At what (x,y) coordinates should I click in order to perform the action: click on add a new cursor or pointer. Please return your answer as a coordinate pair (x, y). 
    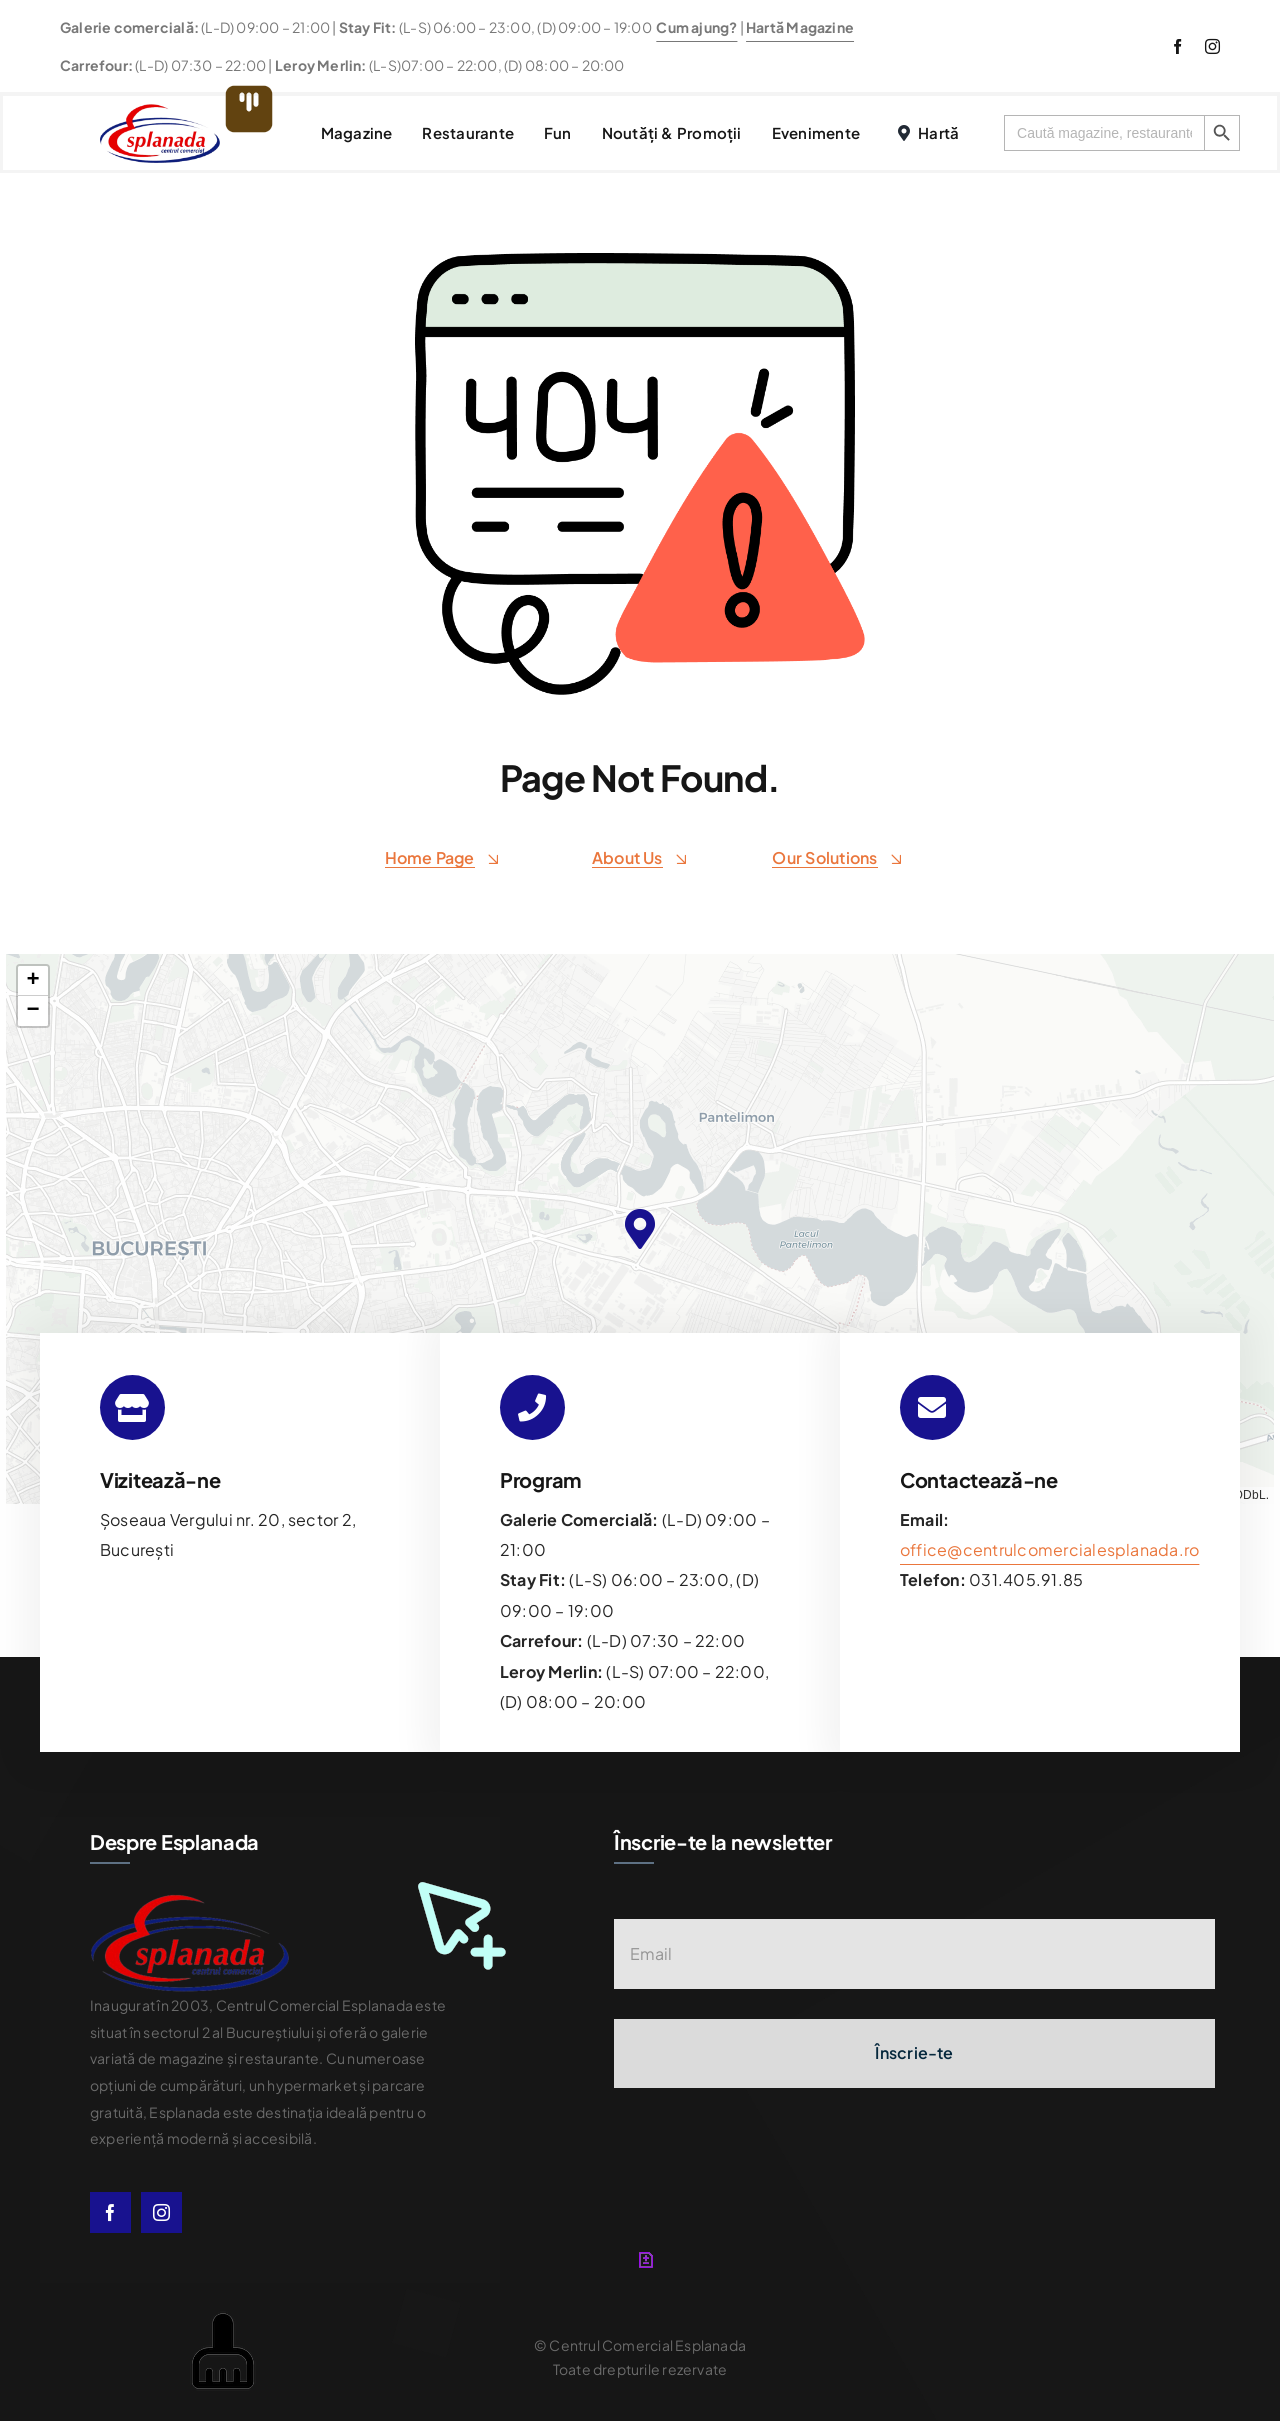
    Looking at the image, I should click on (457, 1921).